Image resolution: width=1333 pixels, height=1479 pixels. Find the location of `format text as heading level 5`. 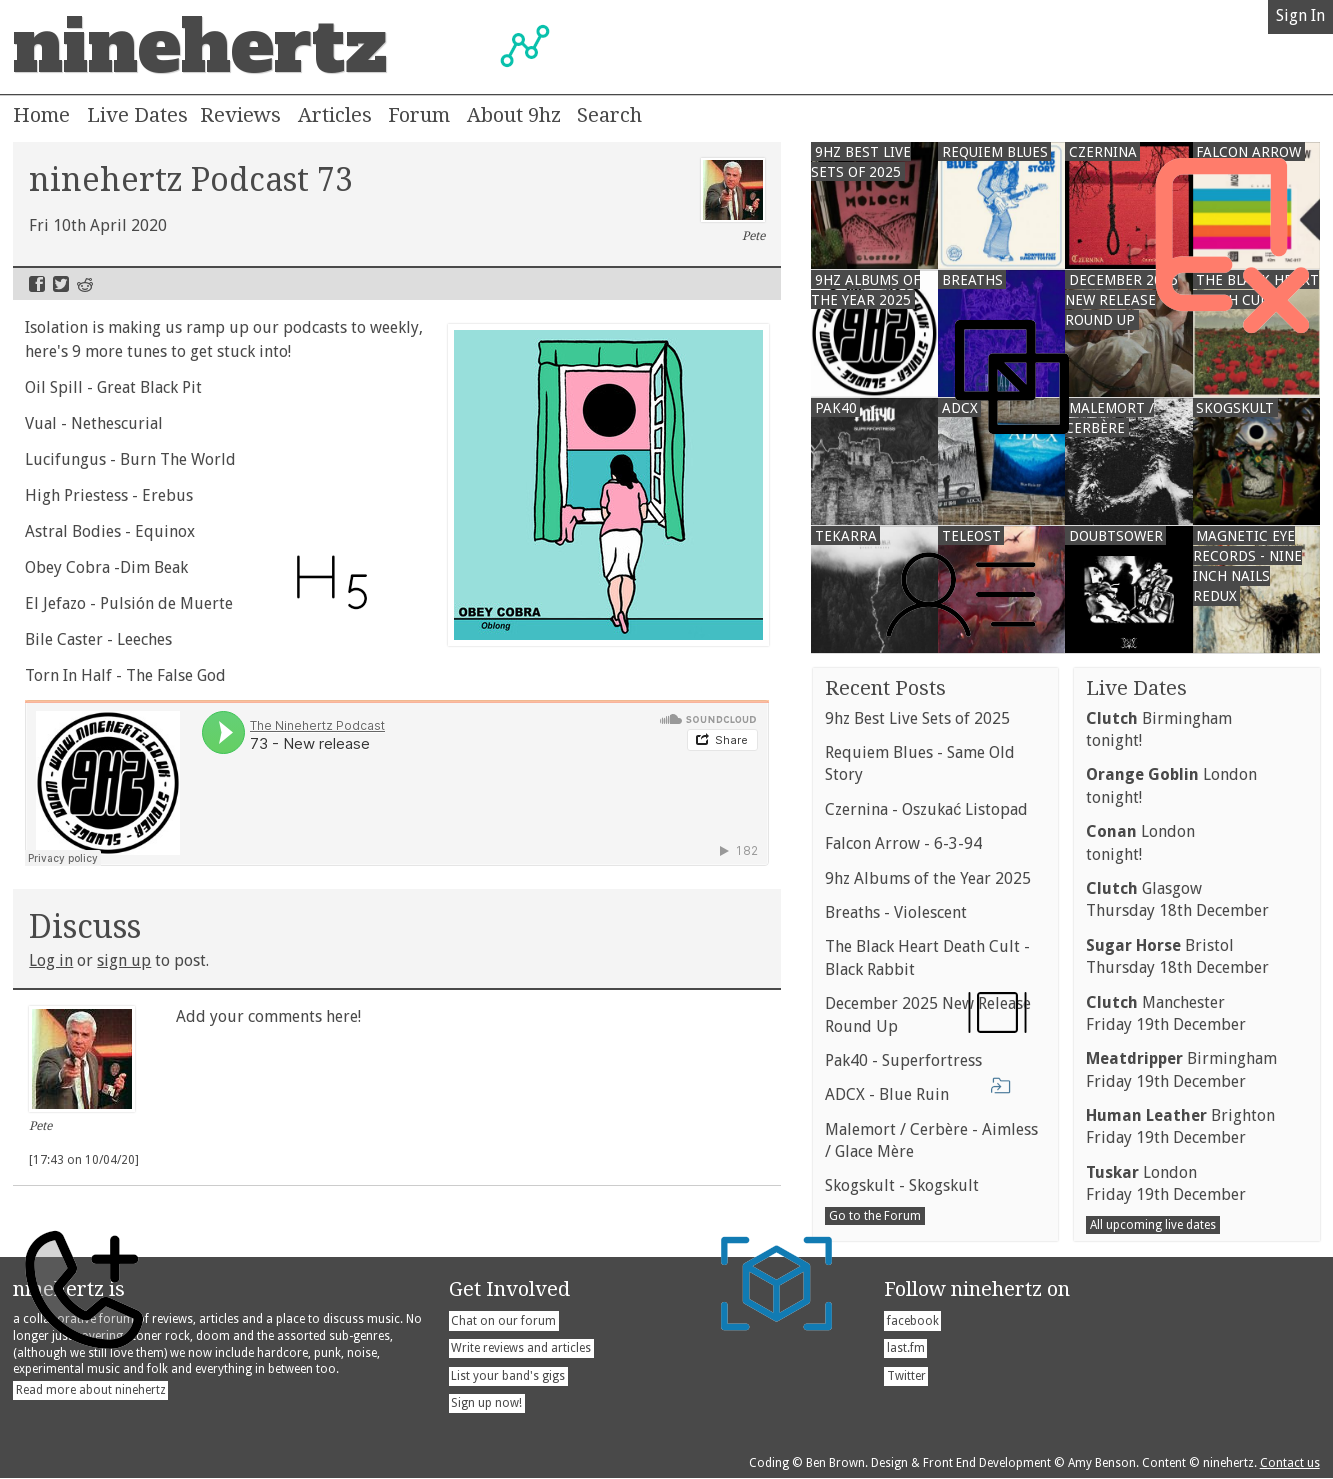

format text as heading level 5 is located at coordinates (328, 581).